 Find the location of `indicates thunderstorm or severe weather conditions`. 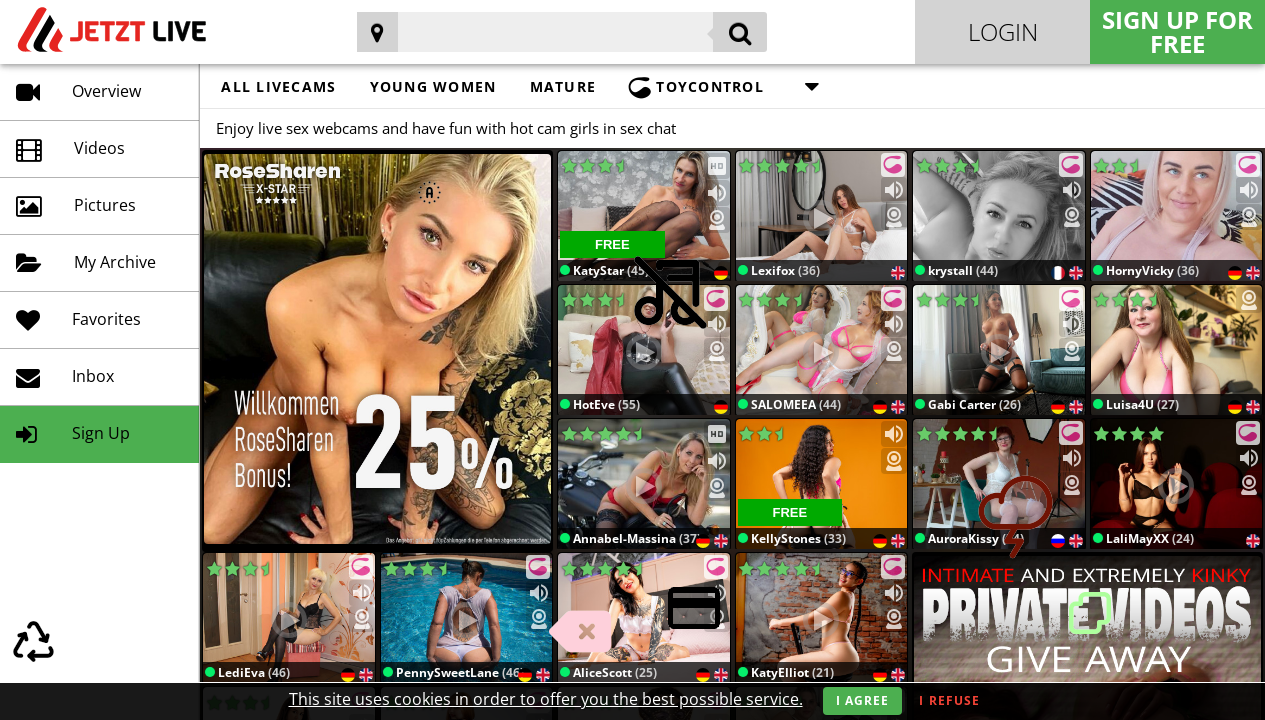

indicates thunderstorm or severe weather conditions is located at coordinates (1015, 515).